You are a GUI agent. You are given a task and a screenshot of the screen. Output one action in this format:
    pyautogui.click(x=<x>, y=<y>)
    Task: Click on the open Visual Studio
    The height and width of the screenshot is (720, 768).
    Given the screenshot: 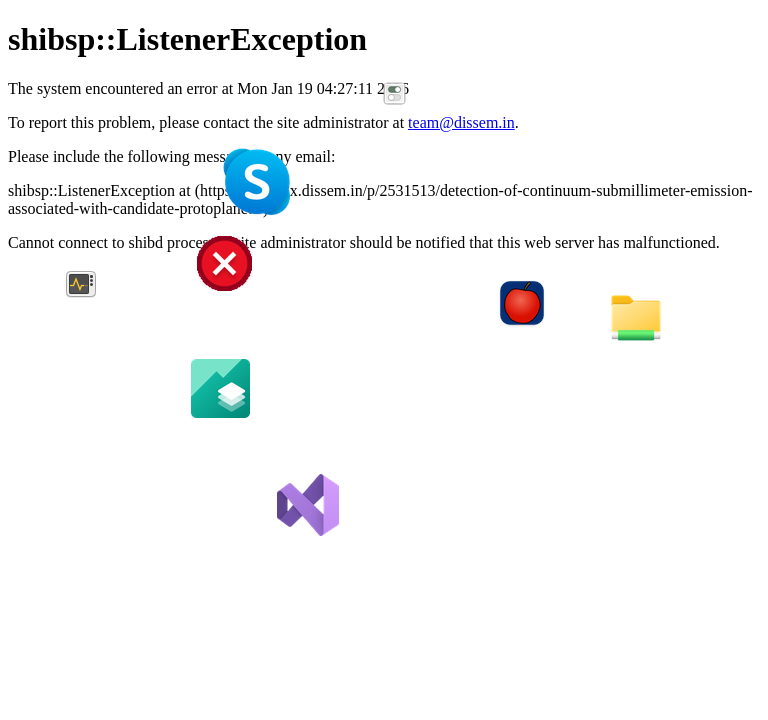 What is the action you would take?
    pyautogui.click(x=308, y=505)
    